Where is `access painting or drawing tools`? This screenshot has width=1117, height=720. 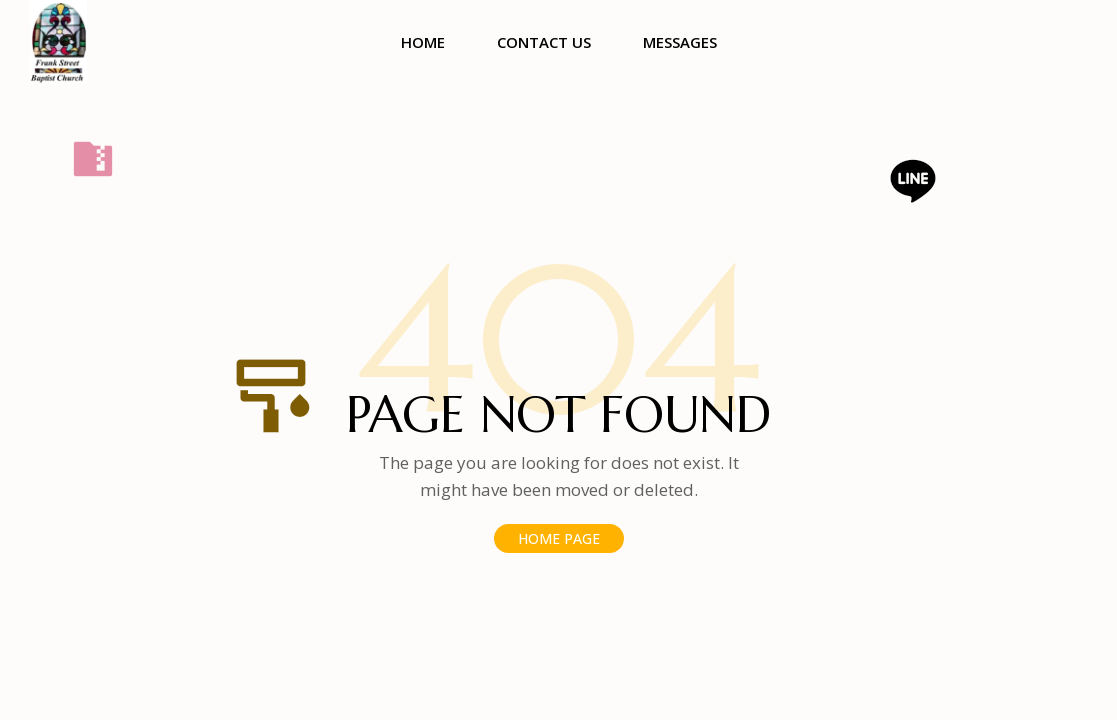
access painting or drawing tools is located at coordinates (271, 394).